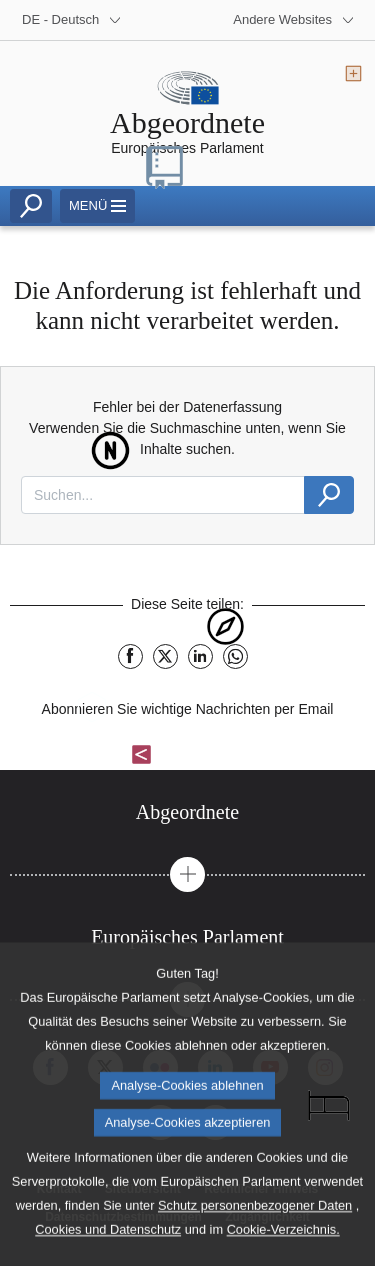 Image resolution: width=375 pixels, height=1266 pixels. What do you see at coordinates (327, 1105) in the screenshot?
I see `view accommodation or hotel options` at bounding box center [327, 1105].